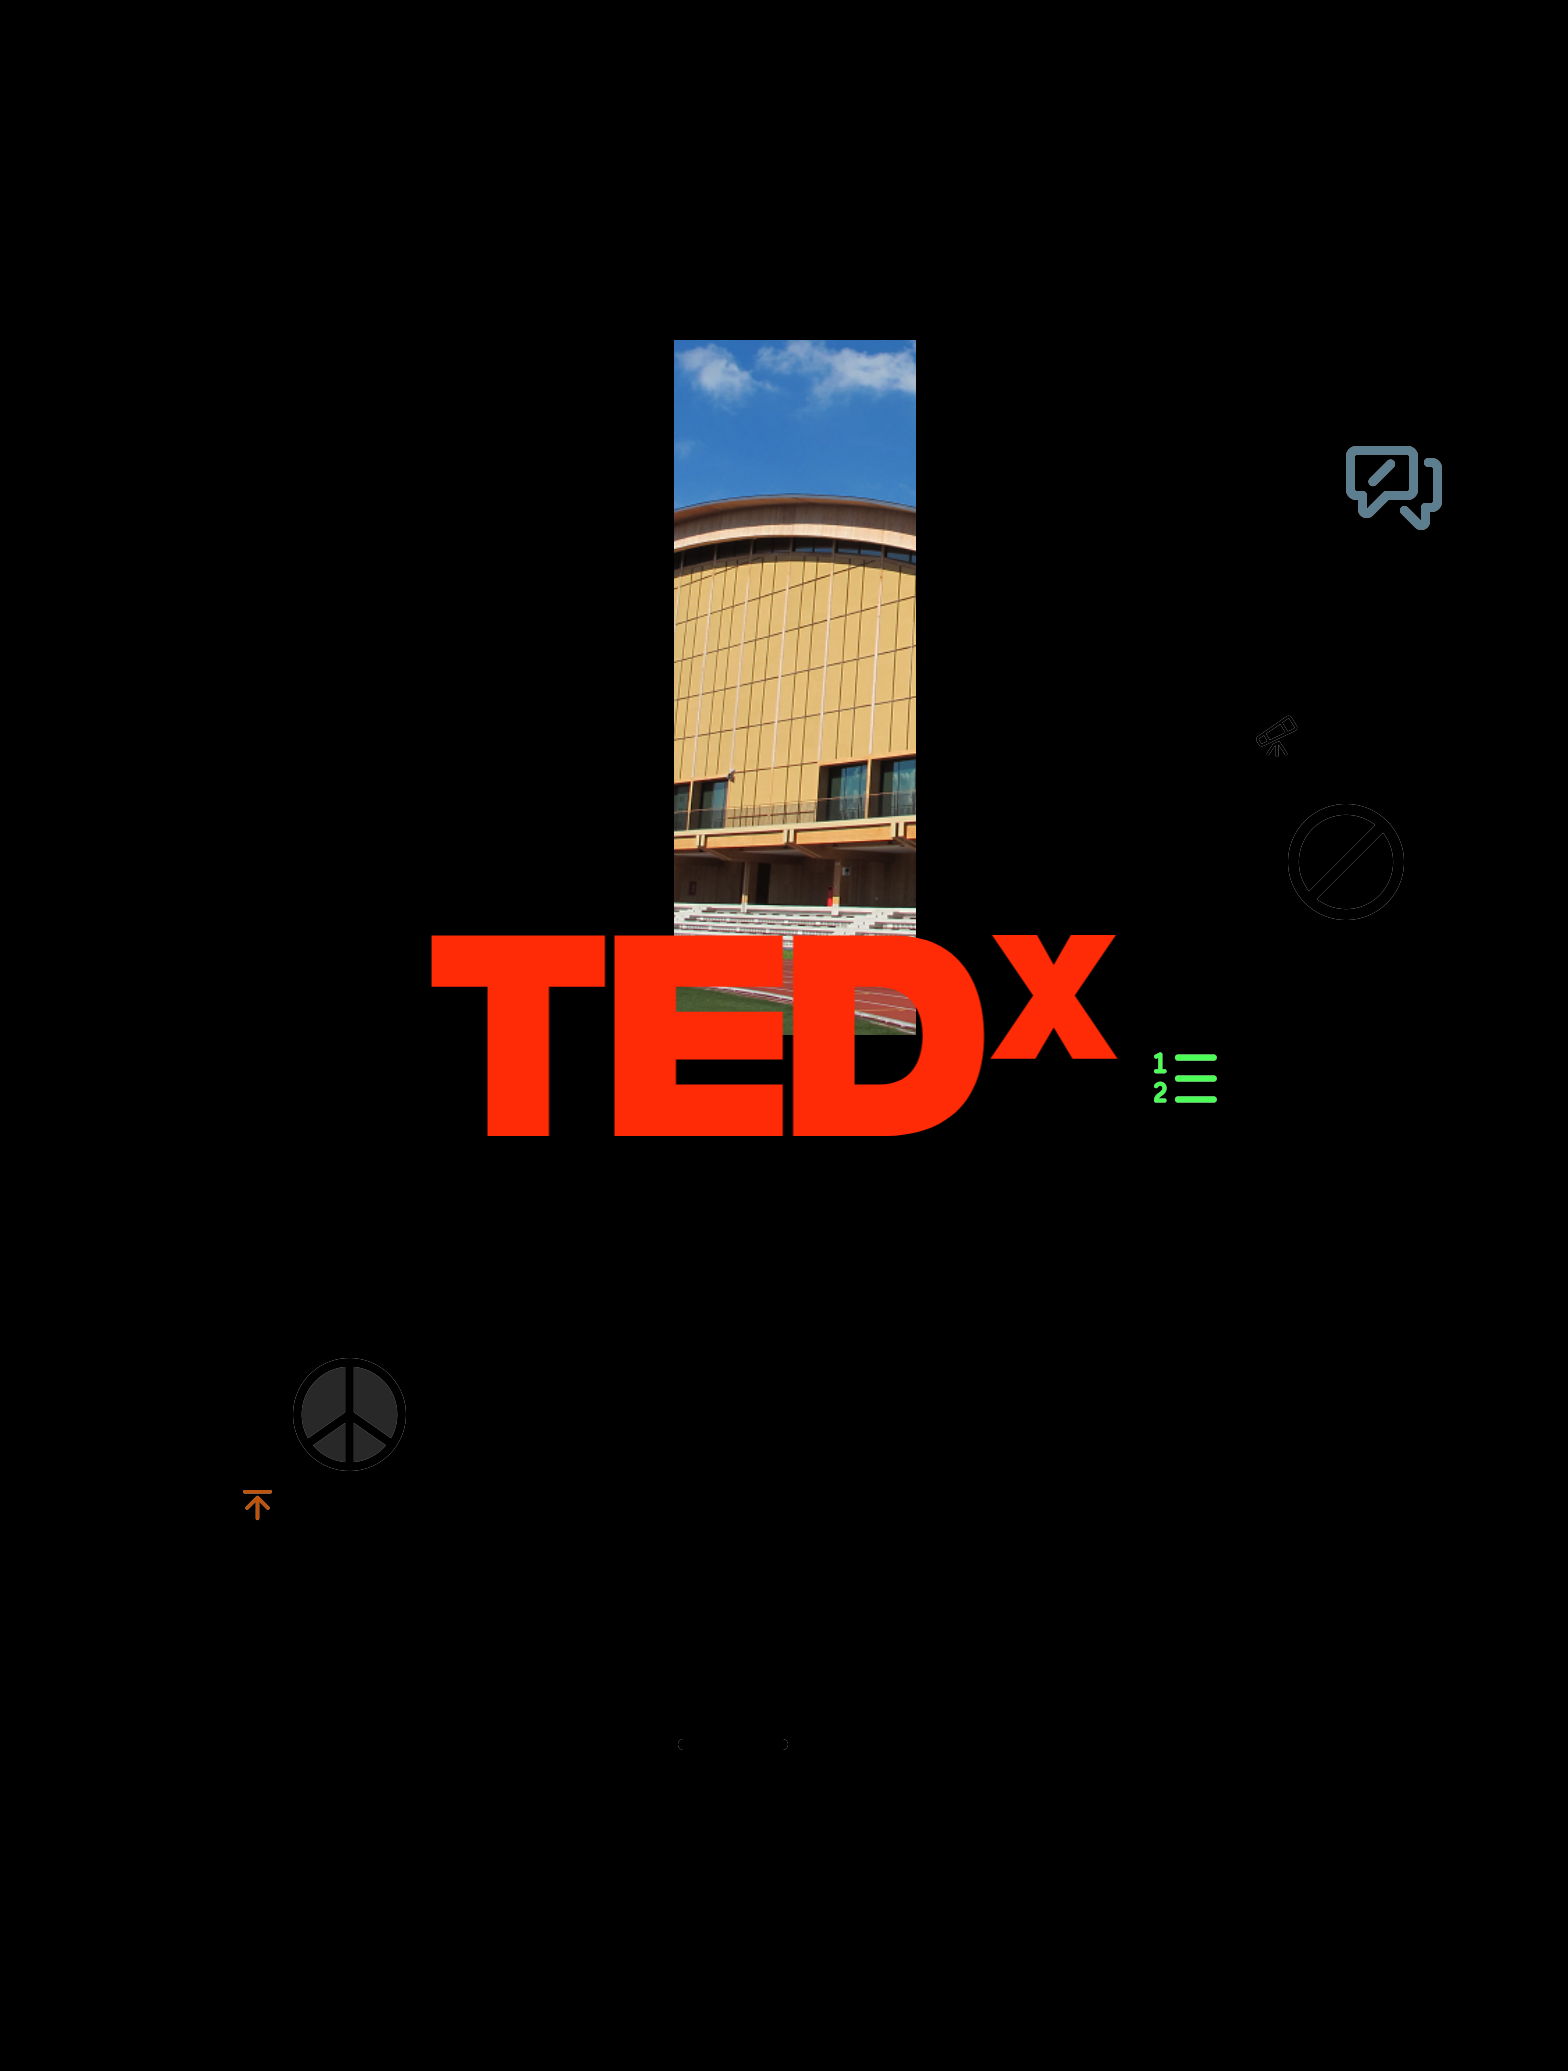  I want to click on explore or discover new content, so click(1277, 735).